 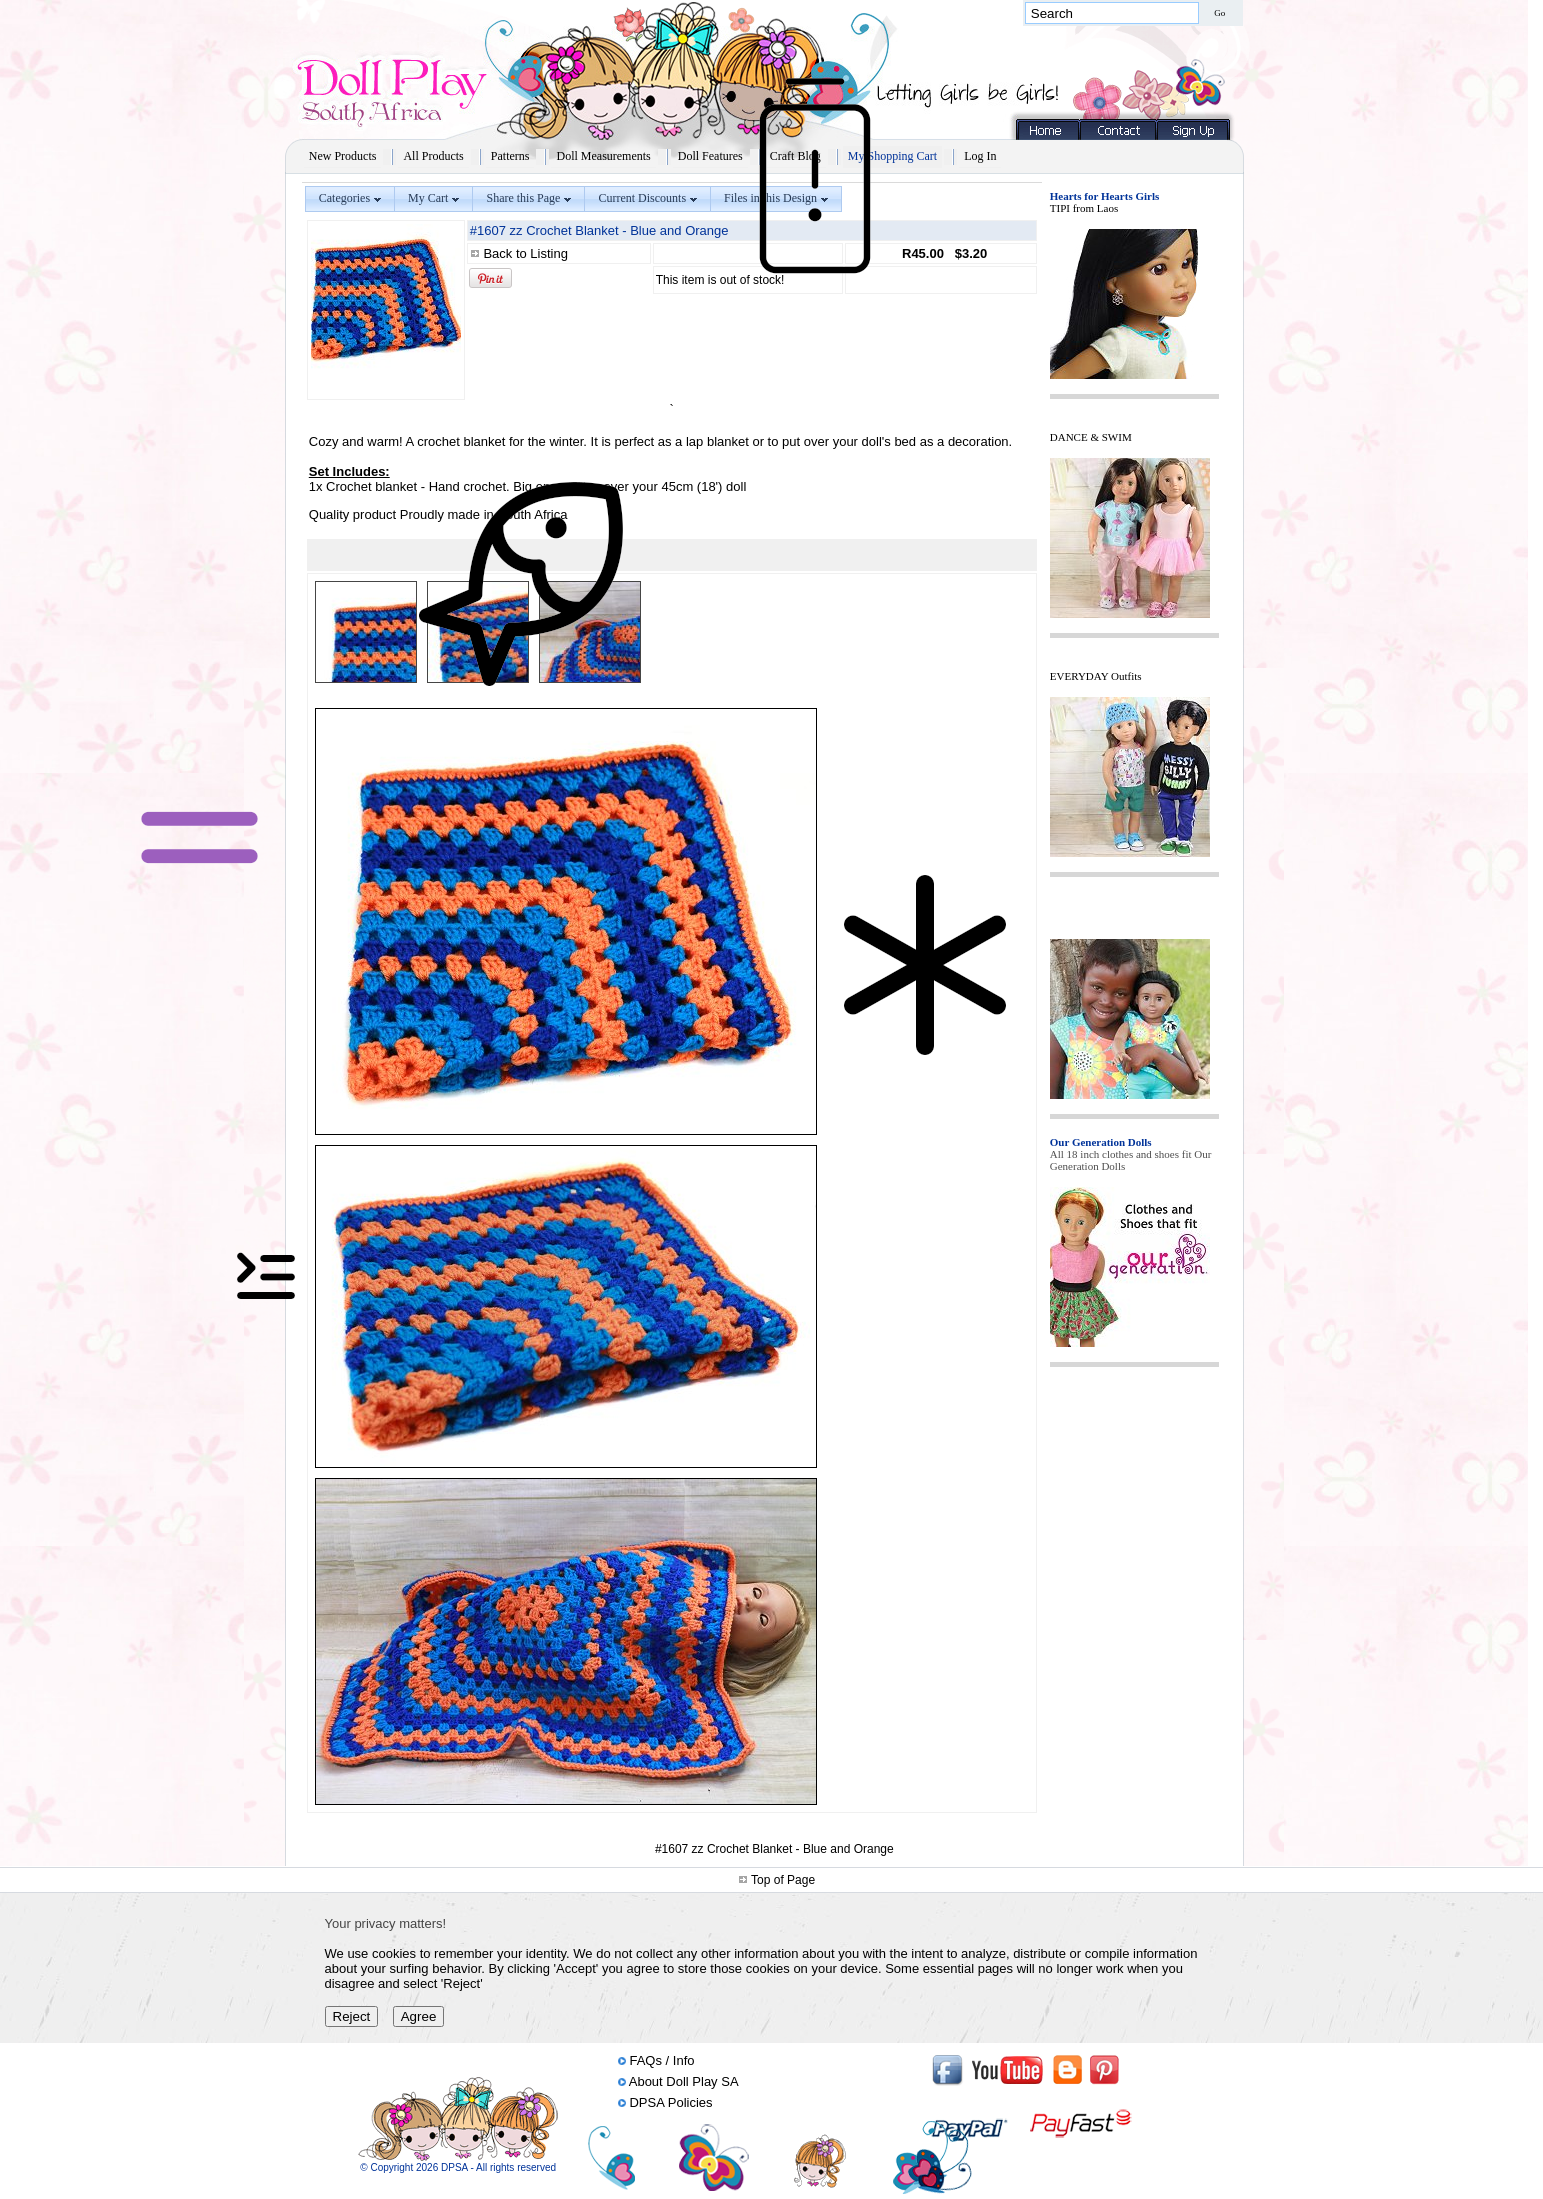 I want to click on equals or comparison function, so click(x=199, y=837).